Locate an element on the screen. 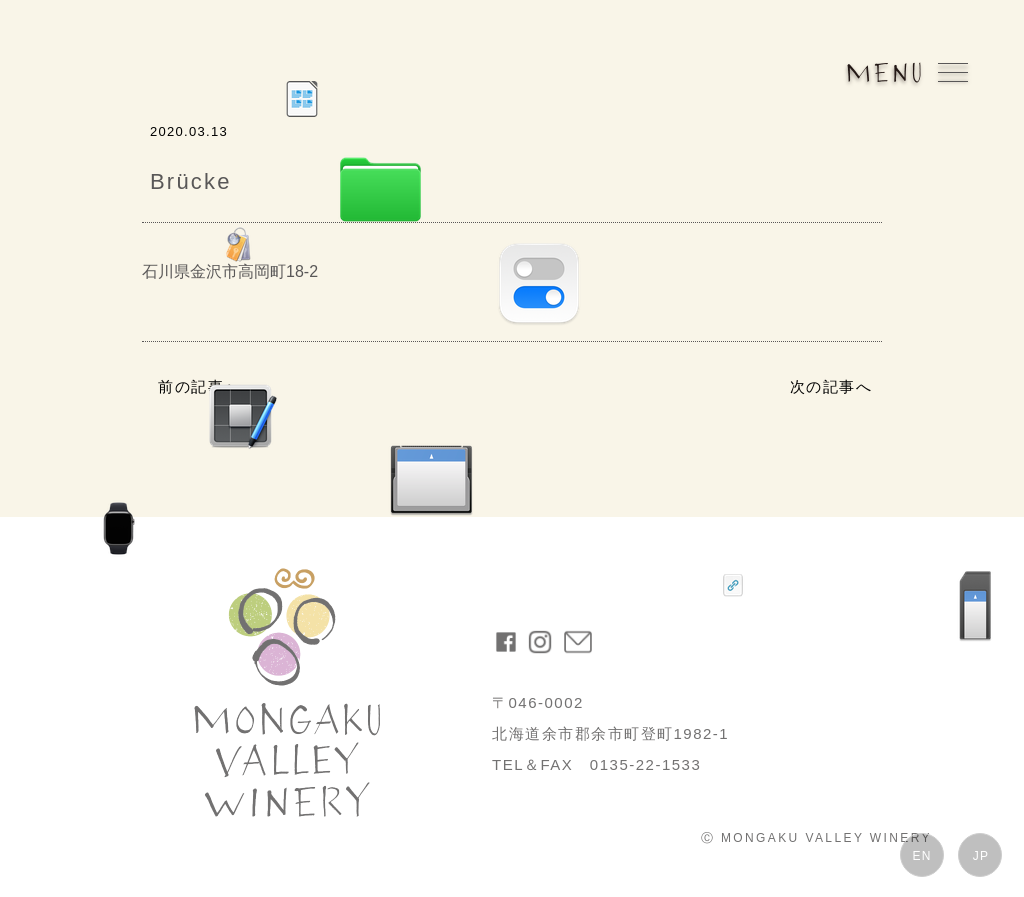  access memory stick or removable storage is located at coordinates (975, 606).